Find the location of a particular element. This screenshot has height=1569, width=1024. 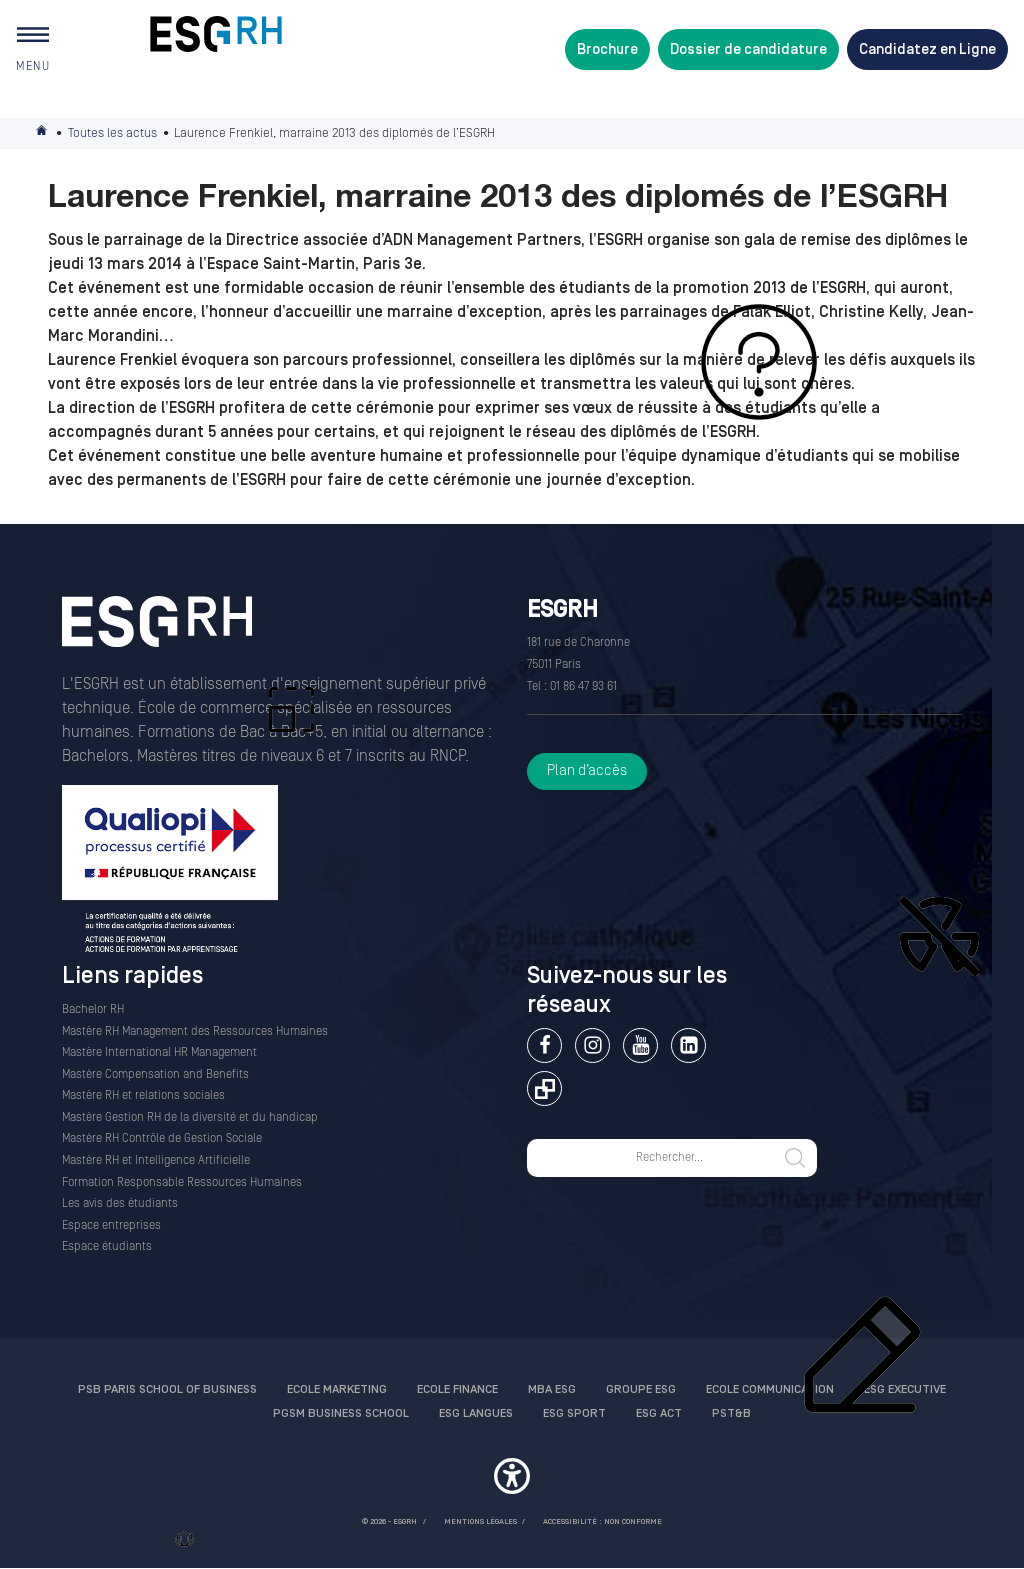

disable radiation or hazard alerts is located at coordinates (939, 936).